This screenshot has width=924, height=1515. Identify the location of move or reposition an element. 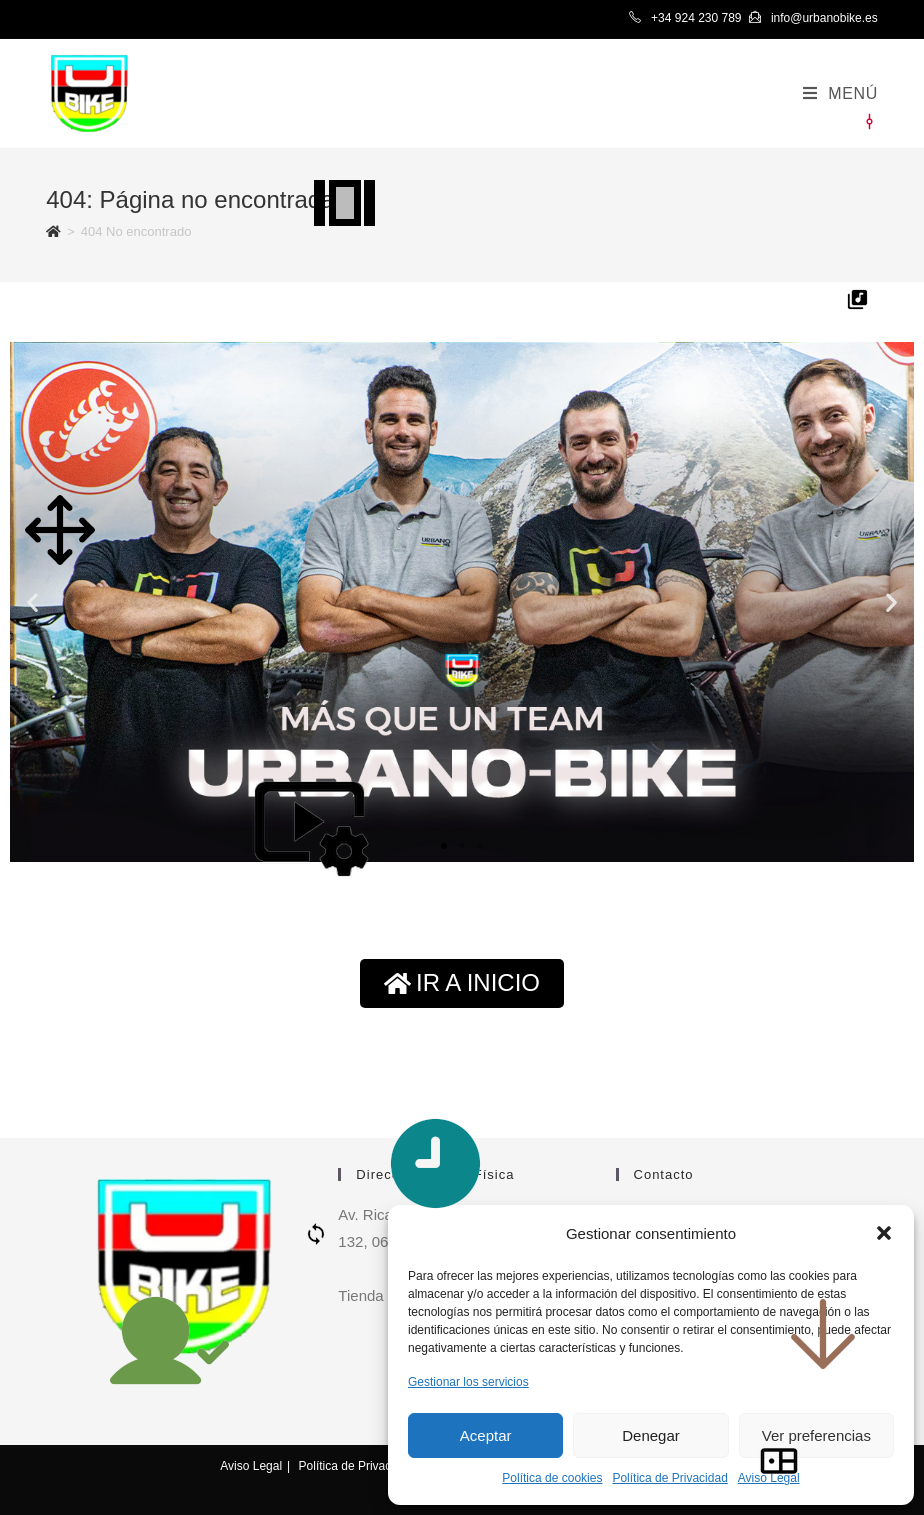
(60, 530).